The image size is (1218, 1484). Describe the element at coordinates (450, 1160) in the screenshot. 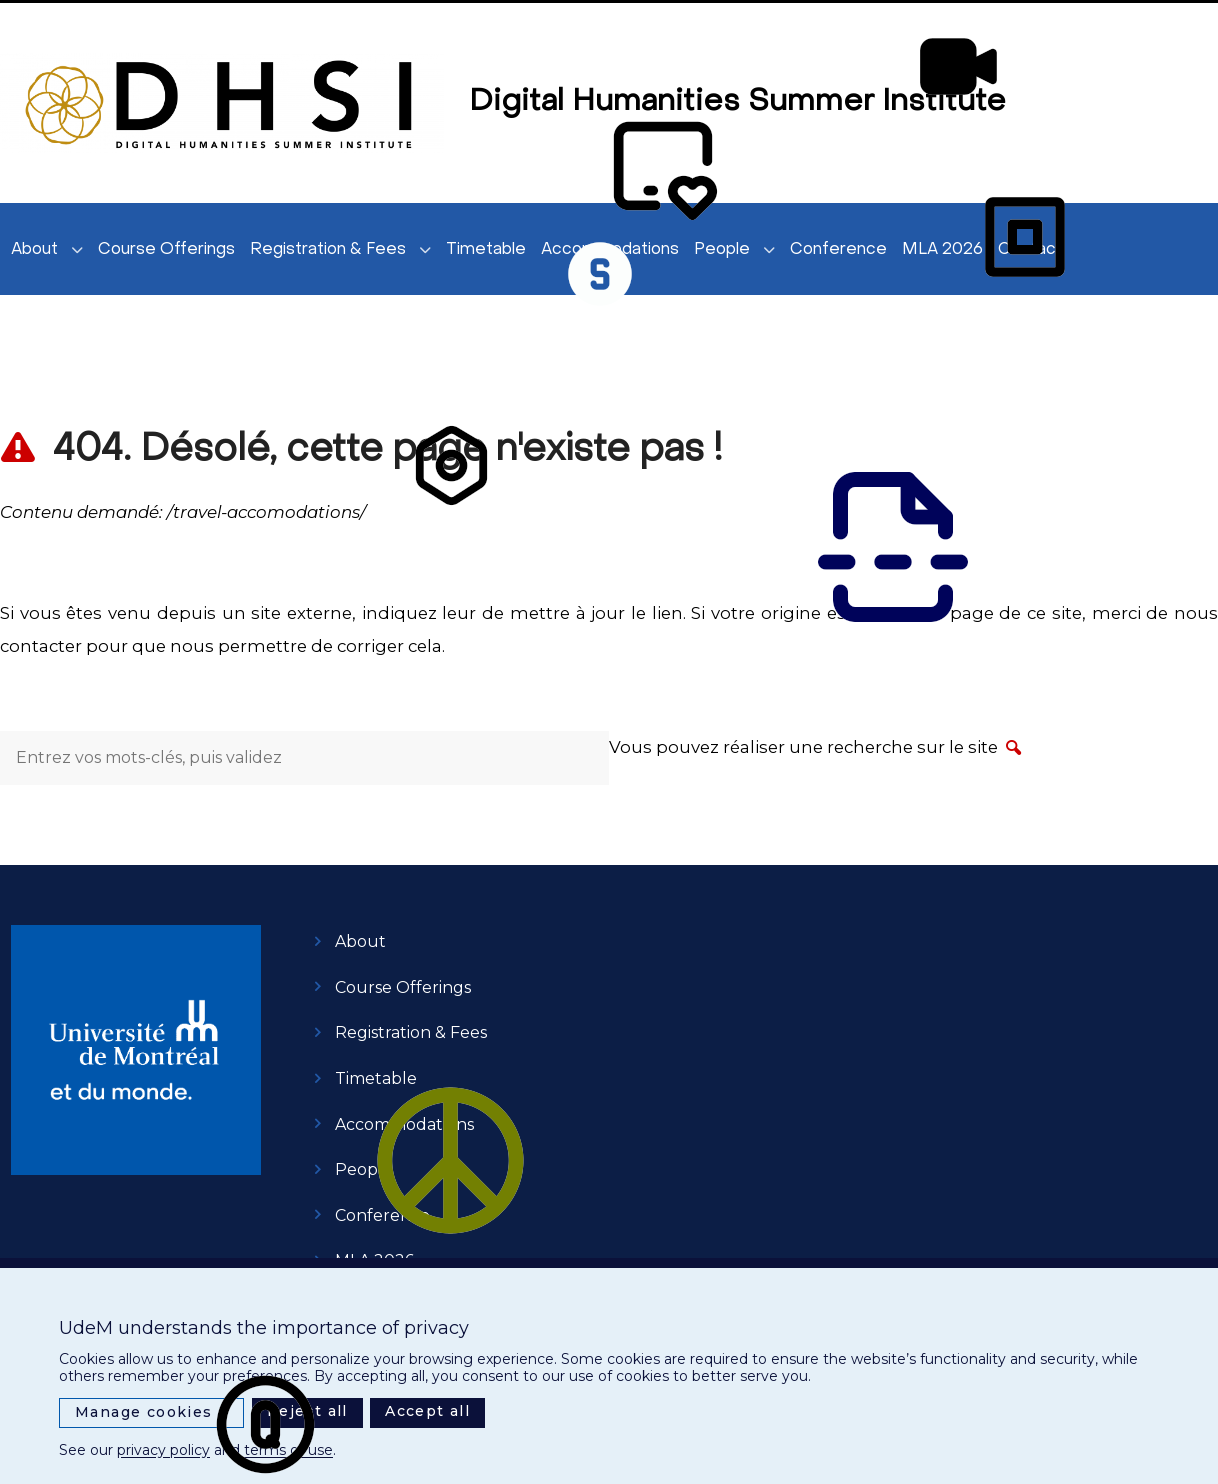

I see `peace symbol or anti-war indicator` at that location.